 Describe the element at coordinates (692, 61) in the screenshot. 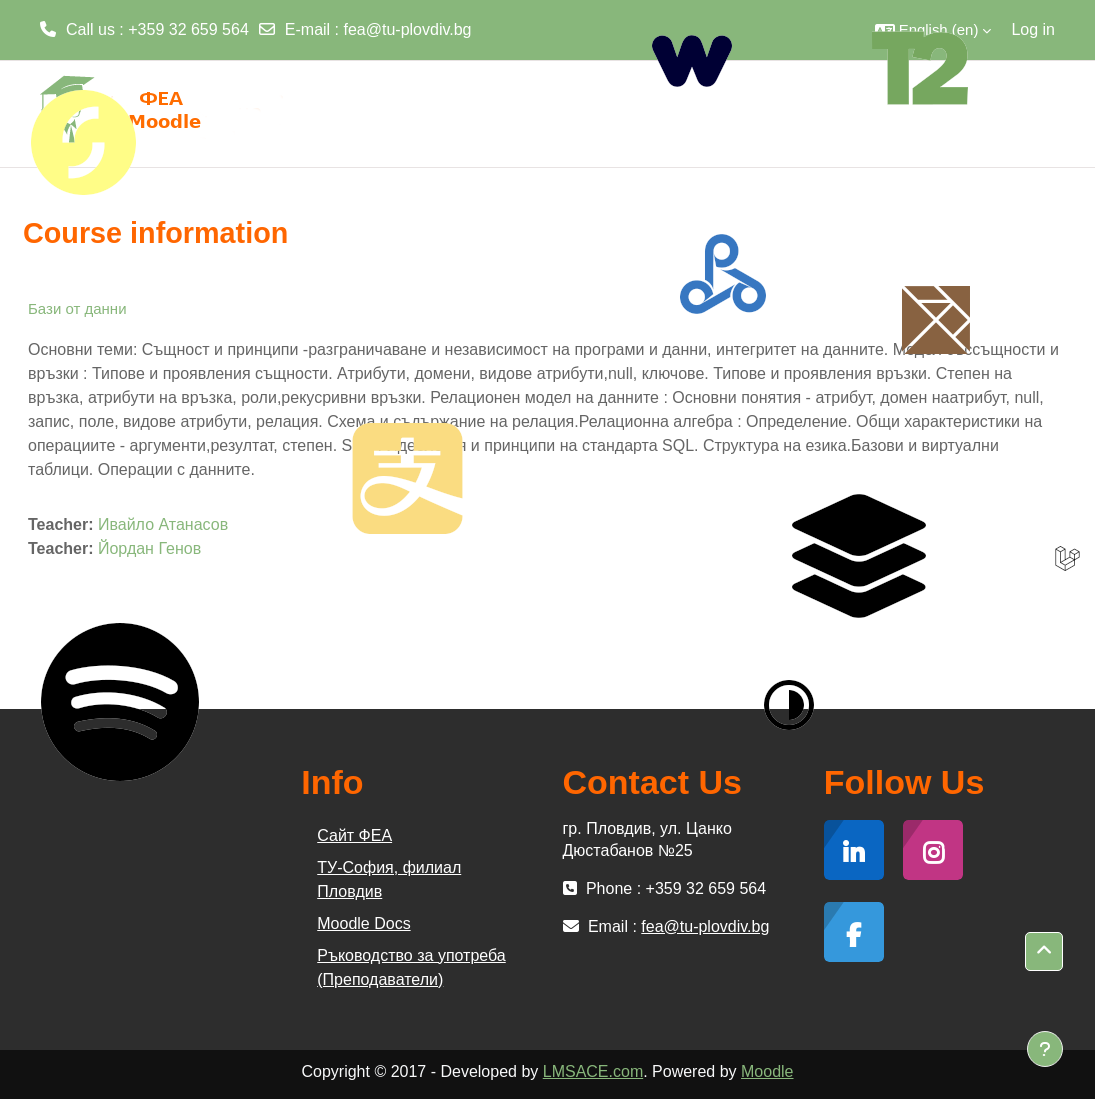

I see `open webtrees genealogy application` at that location.